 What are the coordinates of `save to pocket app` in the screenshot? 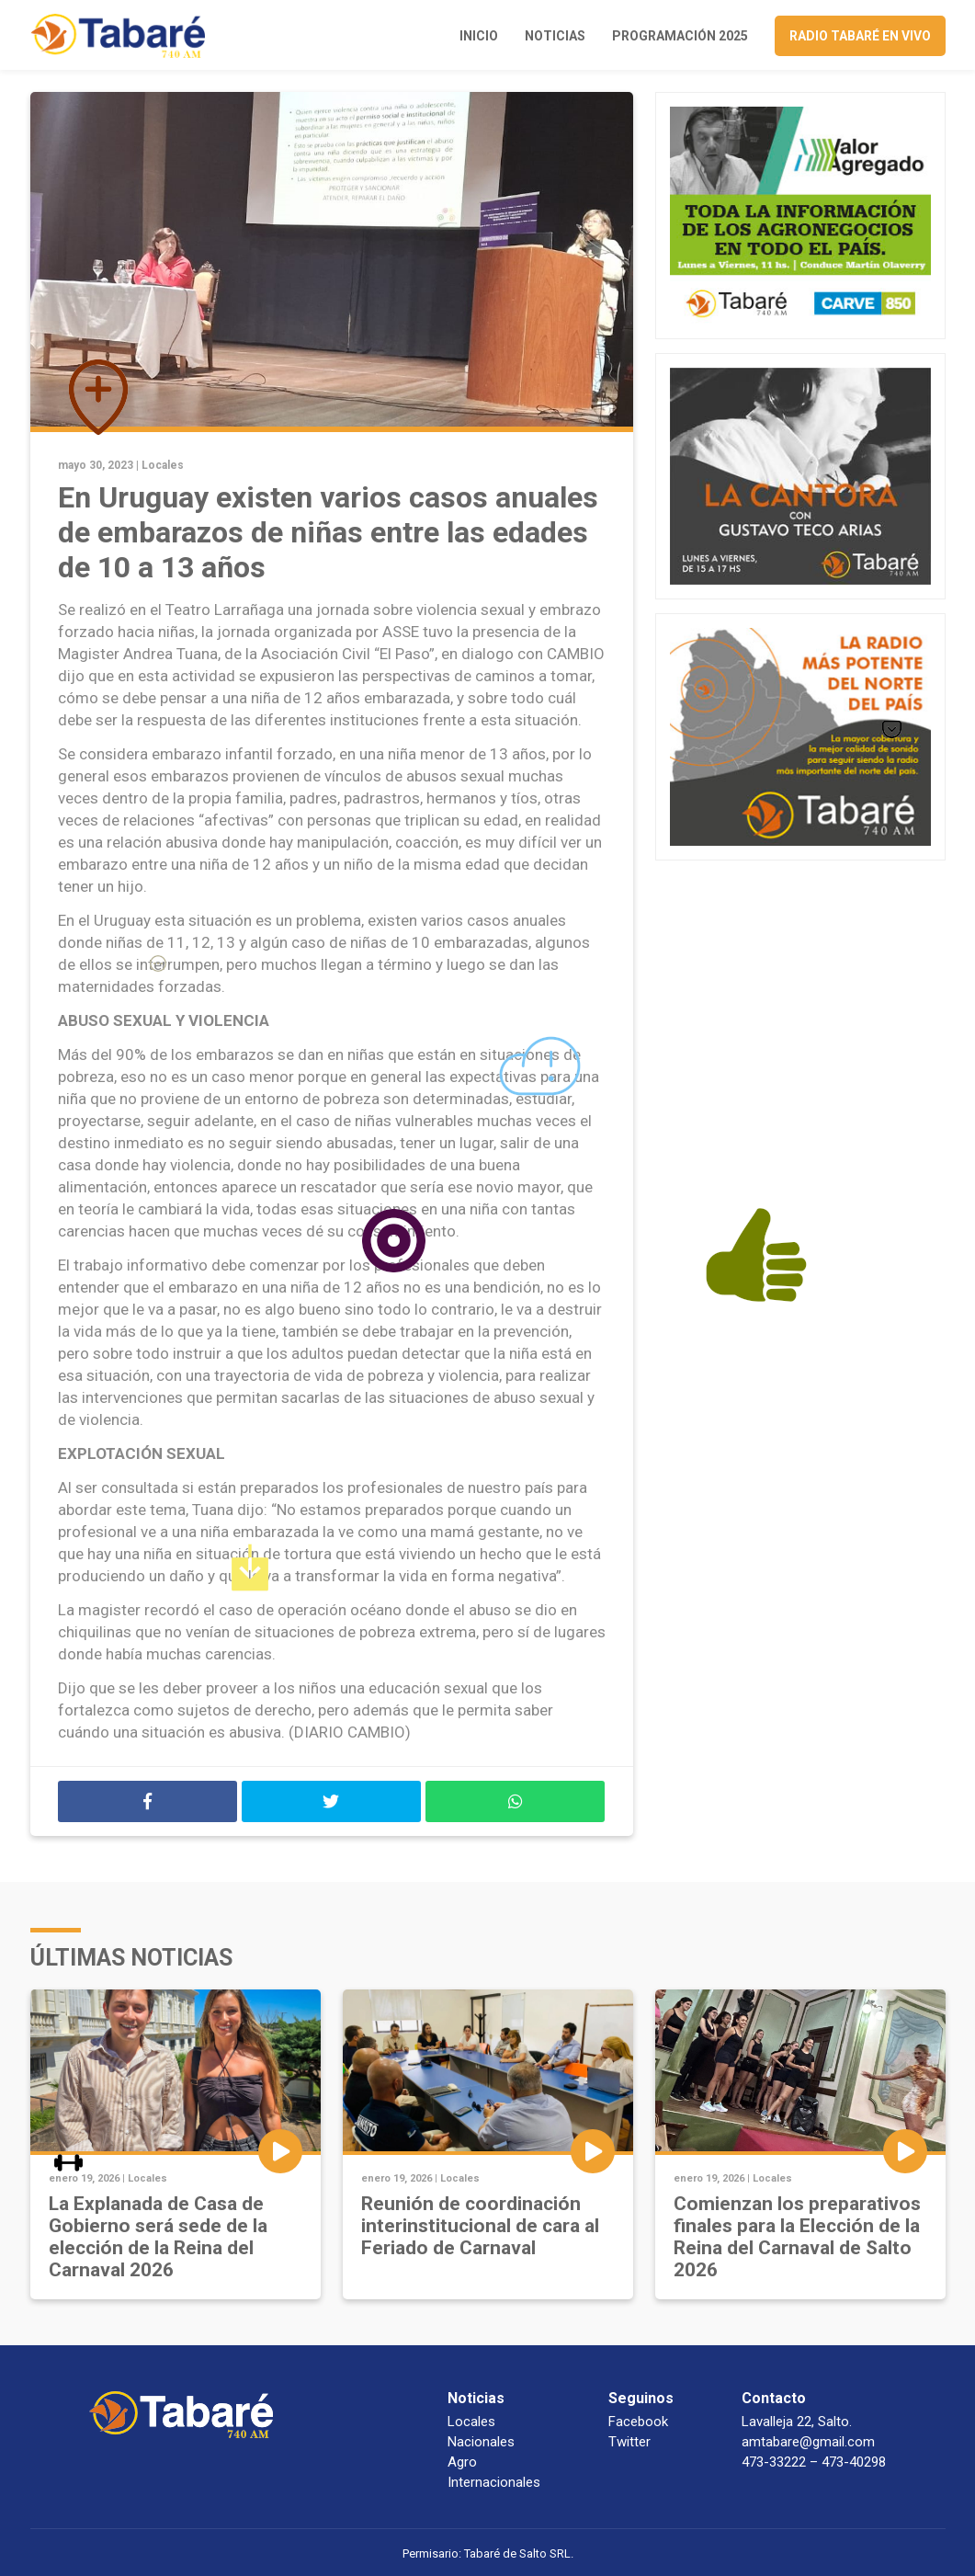 It's located at (891, 729).